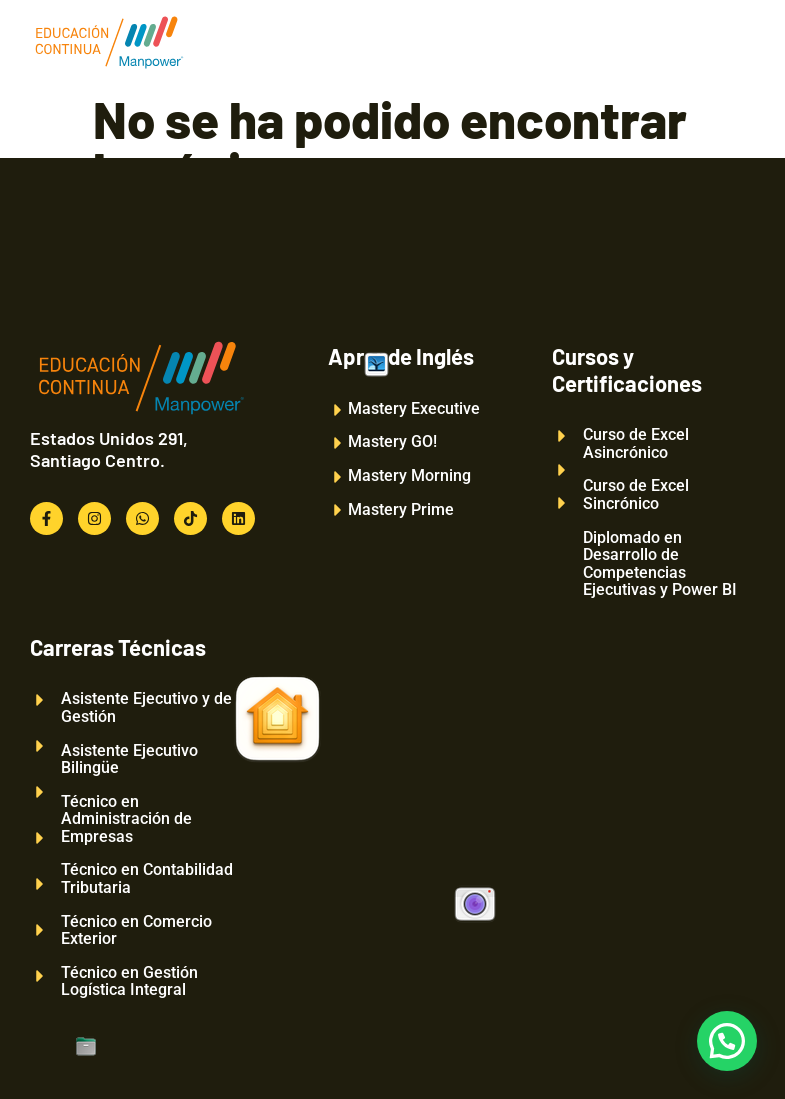 The width and height of the screenshot is (785, 1099). I want to click on open the file manager, so click(86, 1046).